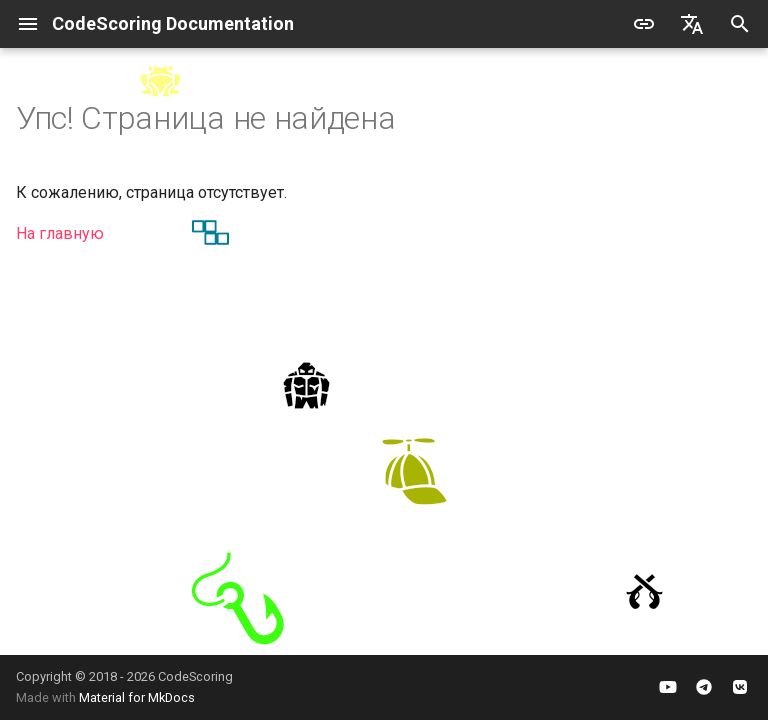 This screenshot has height=720, width=768. Describe the element at coordinates (238, 598) in the screenshot. I see `access fishing mini-game or activity` at that location.